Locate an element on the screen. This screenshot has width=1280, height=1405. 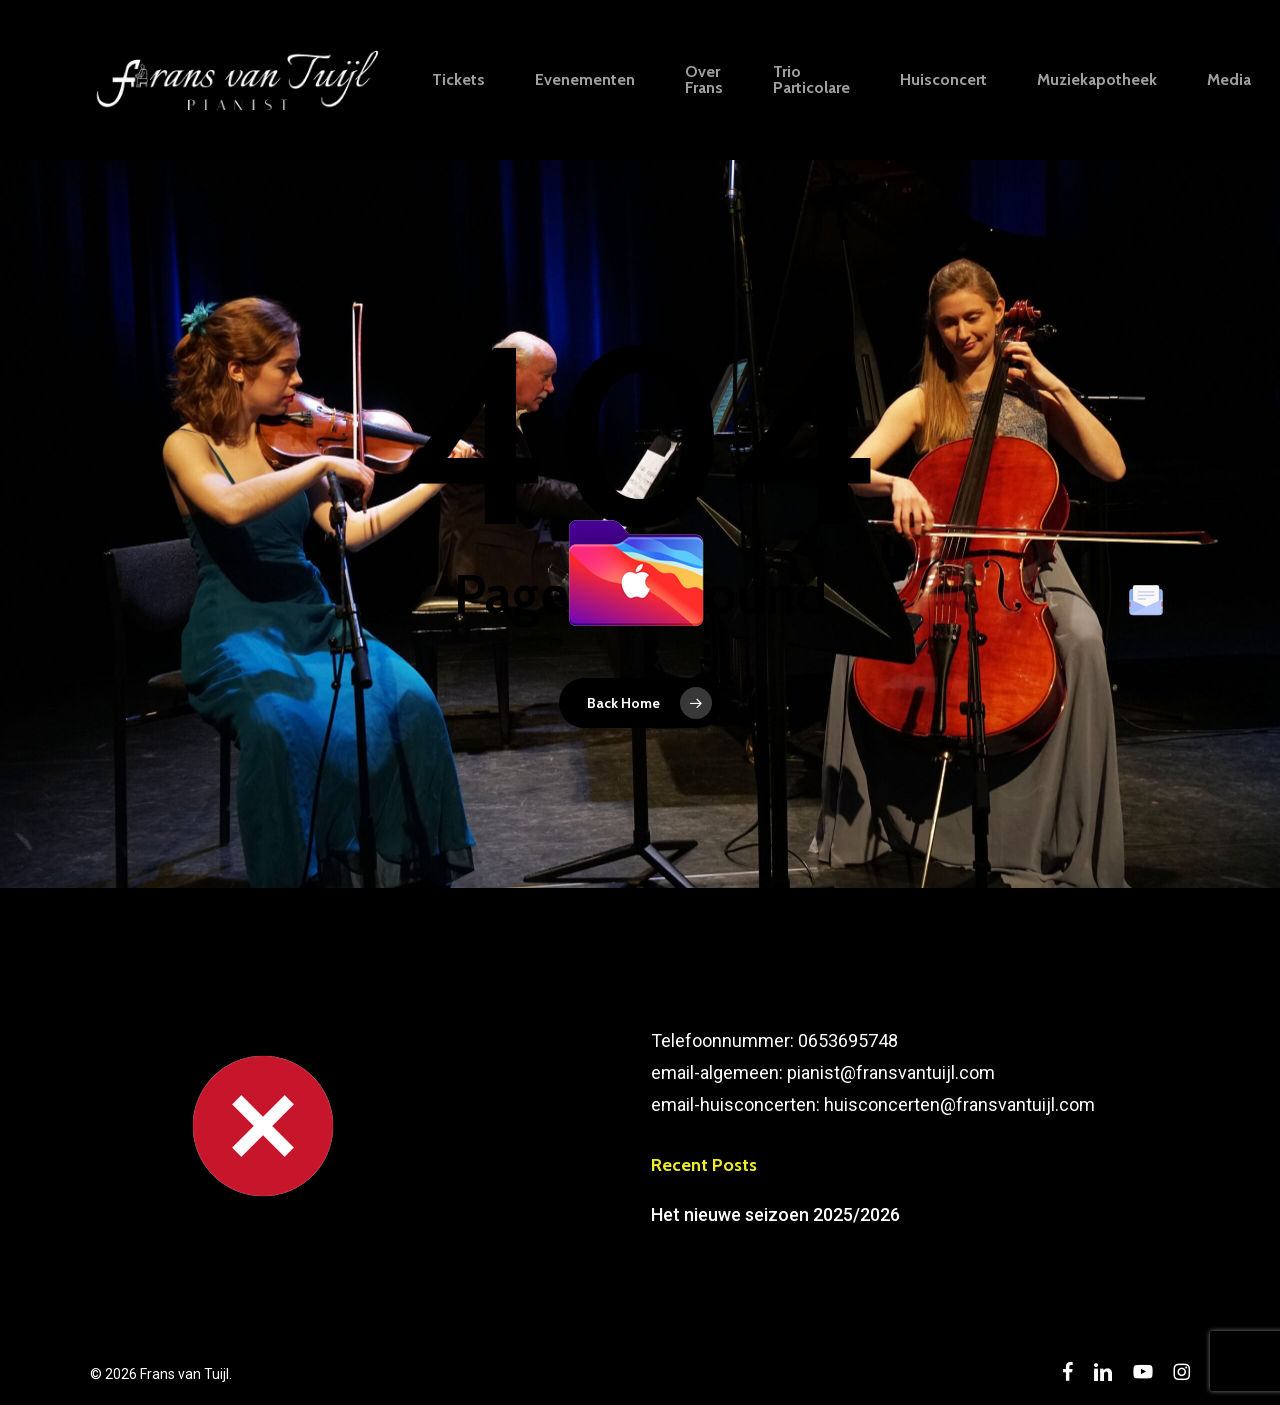
open folder in macos big sur style is located at coordinates (635, 576).